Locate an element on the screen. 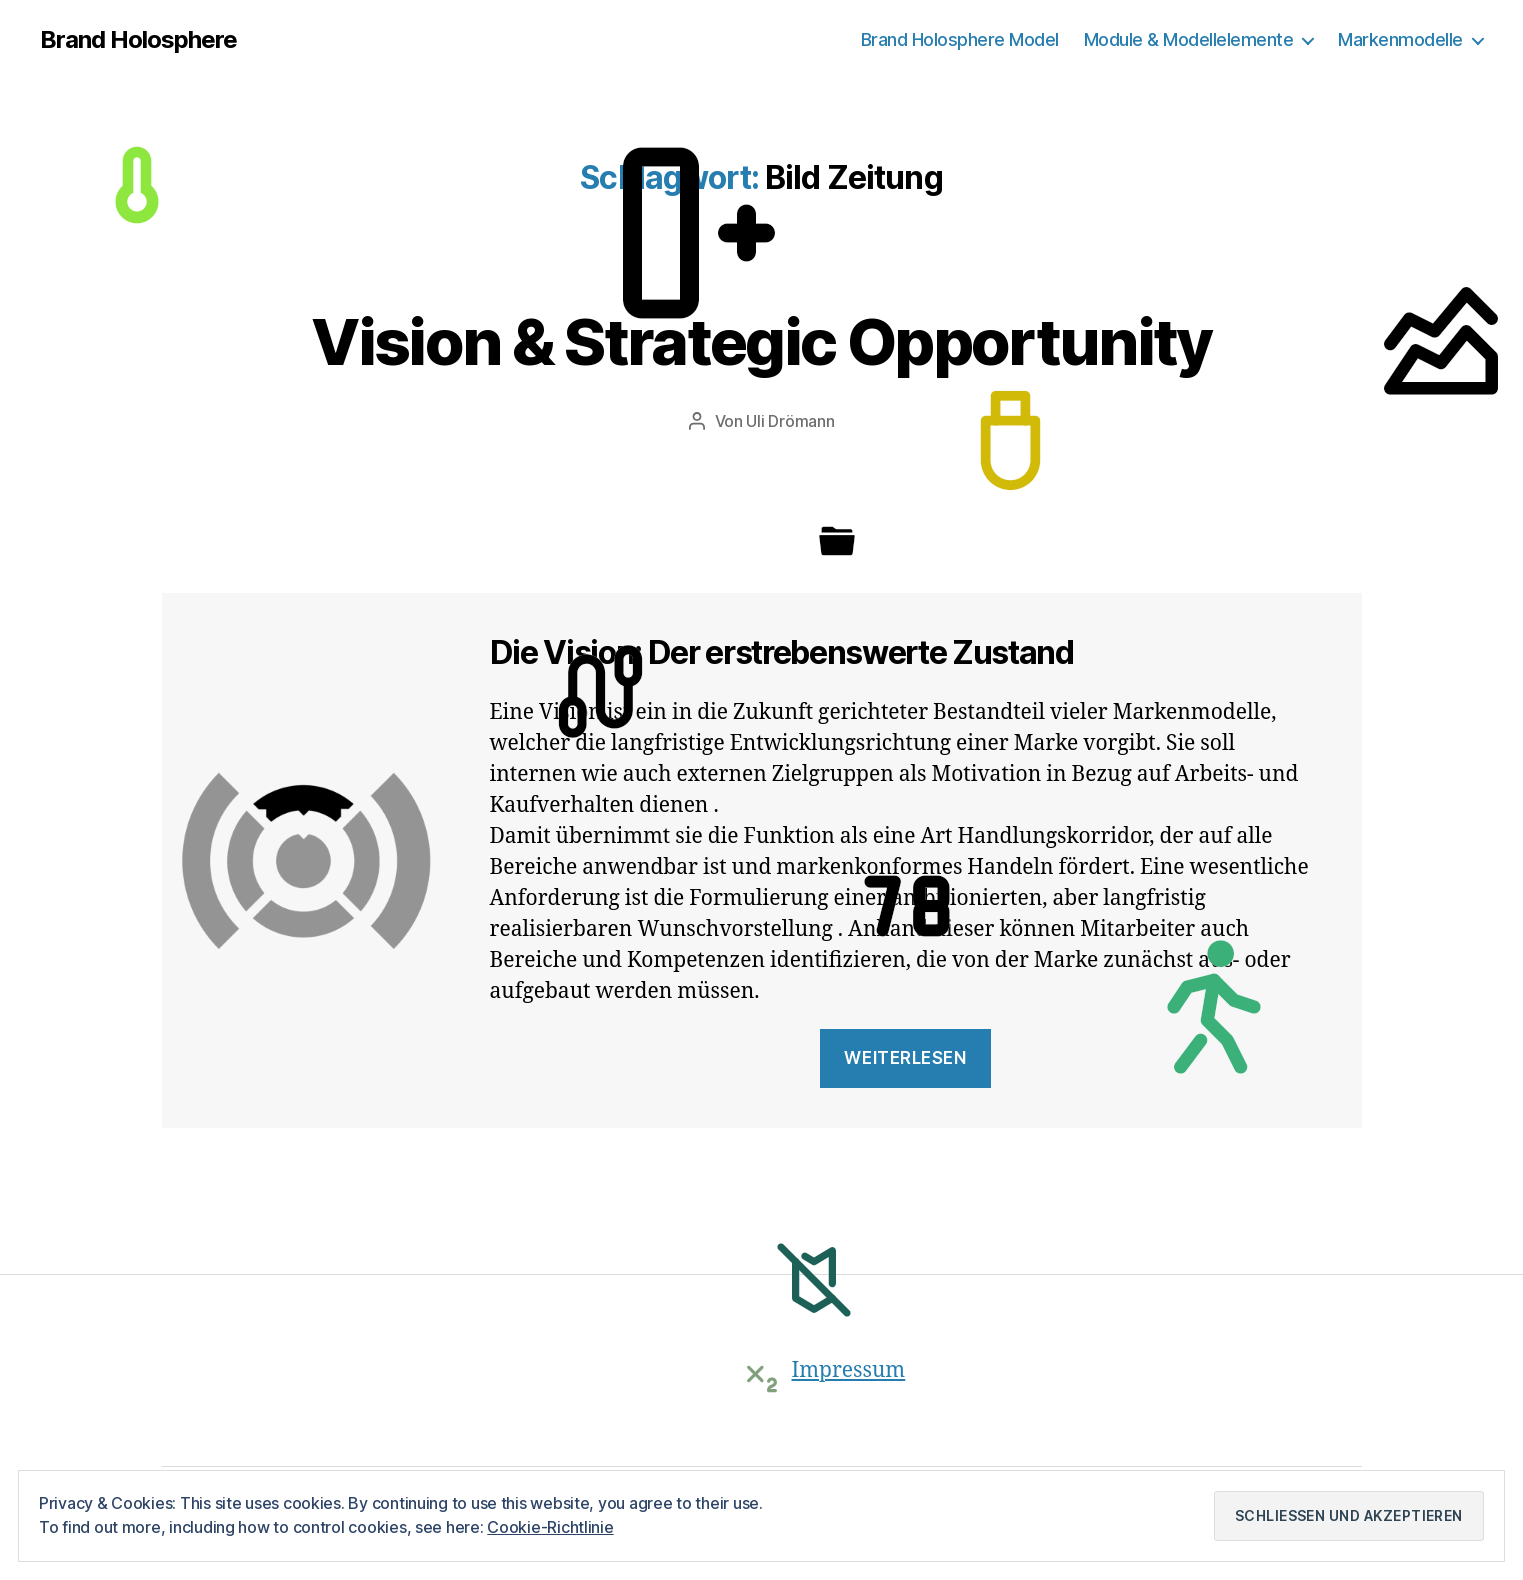  indicates maximum temperature level is located at coordinates (137, 185).